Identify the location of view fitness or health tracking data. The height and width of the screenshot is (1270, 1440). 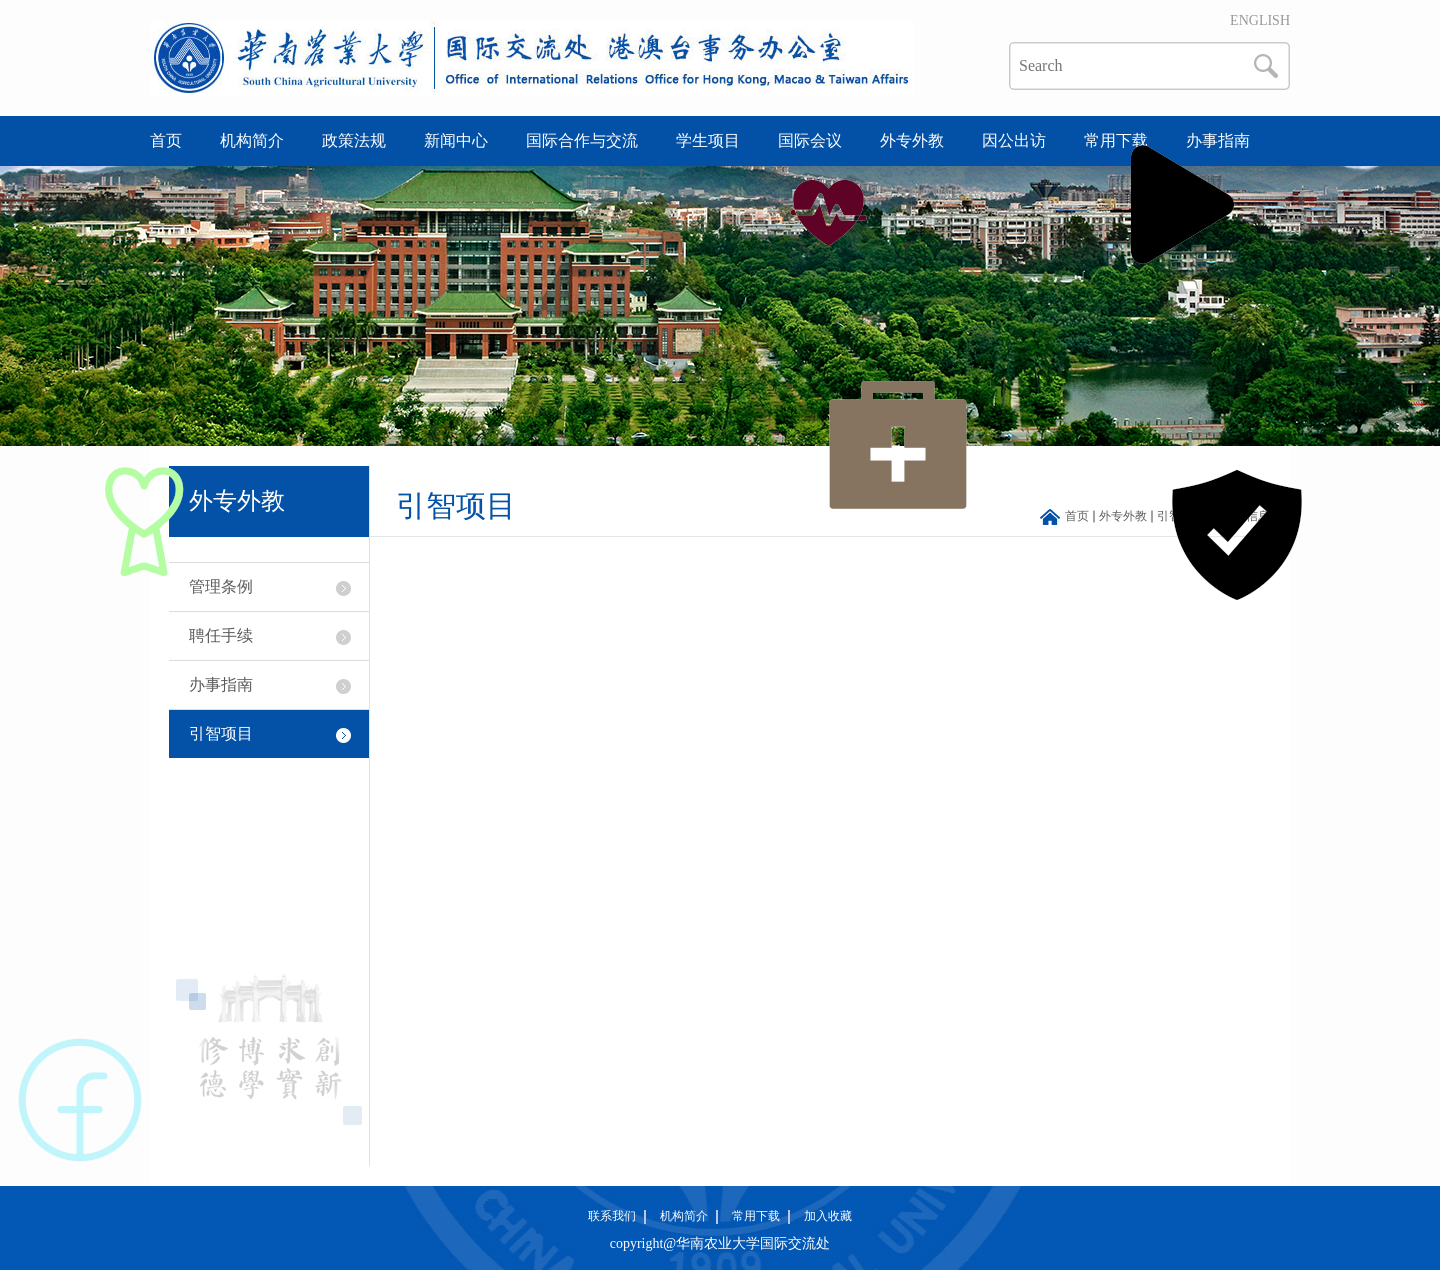
(828, 212).